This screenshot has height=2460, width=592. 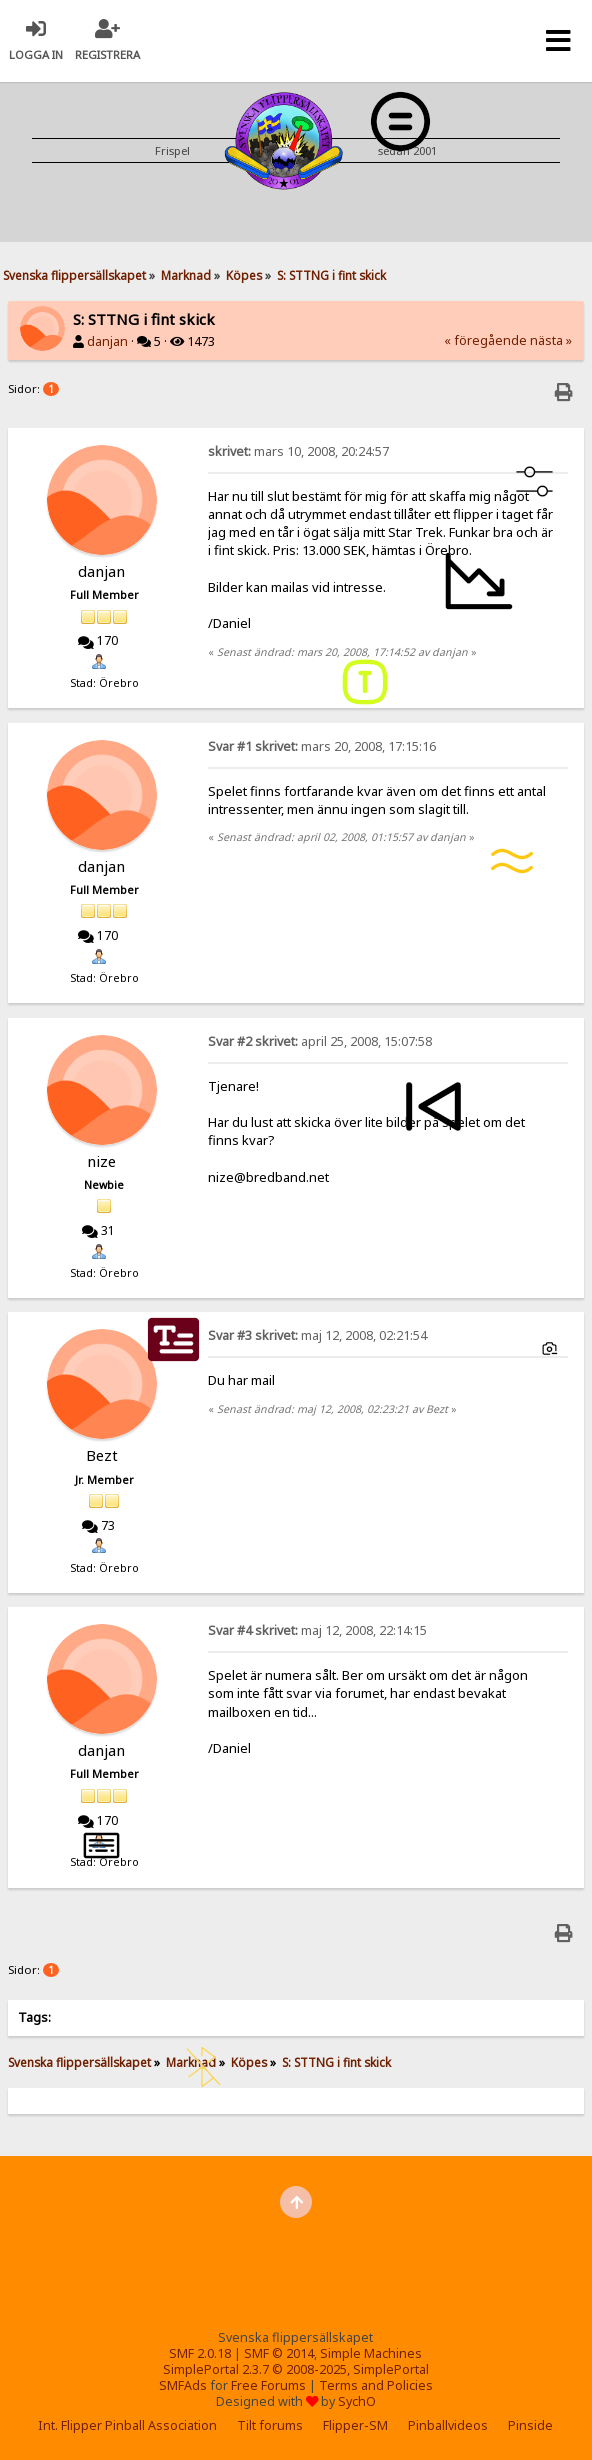 What do you see at coordinates (512, 861) in the screenshot?
I see `indicates approximate or estimated value` at bounding box center [512, 861].